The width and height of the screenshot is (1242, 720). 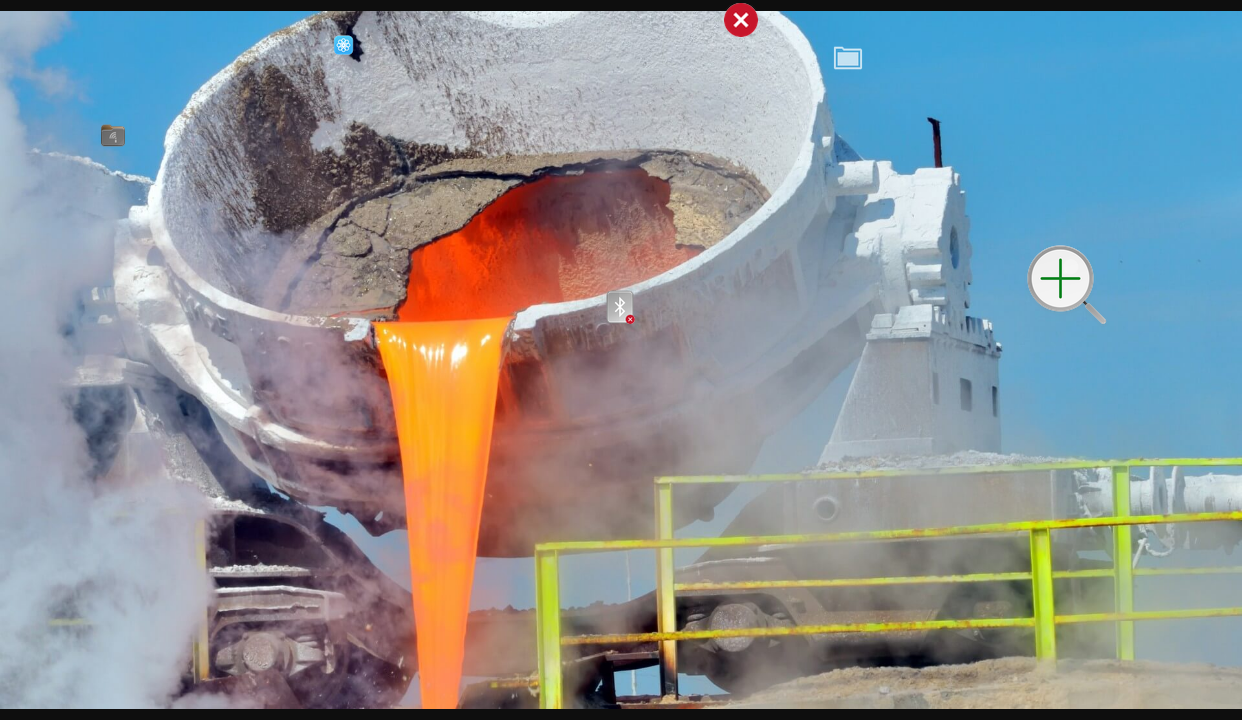 What do you see at coordinates (620, 307) in the screenshot?
I see `bluetooth is currently disabled` at bounding box center [620, 307].